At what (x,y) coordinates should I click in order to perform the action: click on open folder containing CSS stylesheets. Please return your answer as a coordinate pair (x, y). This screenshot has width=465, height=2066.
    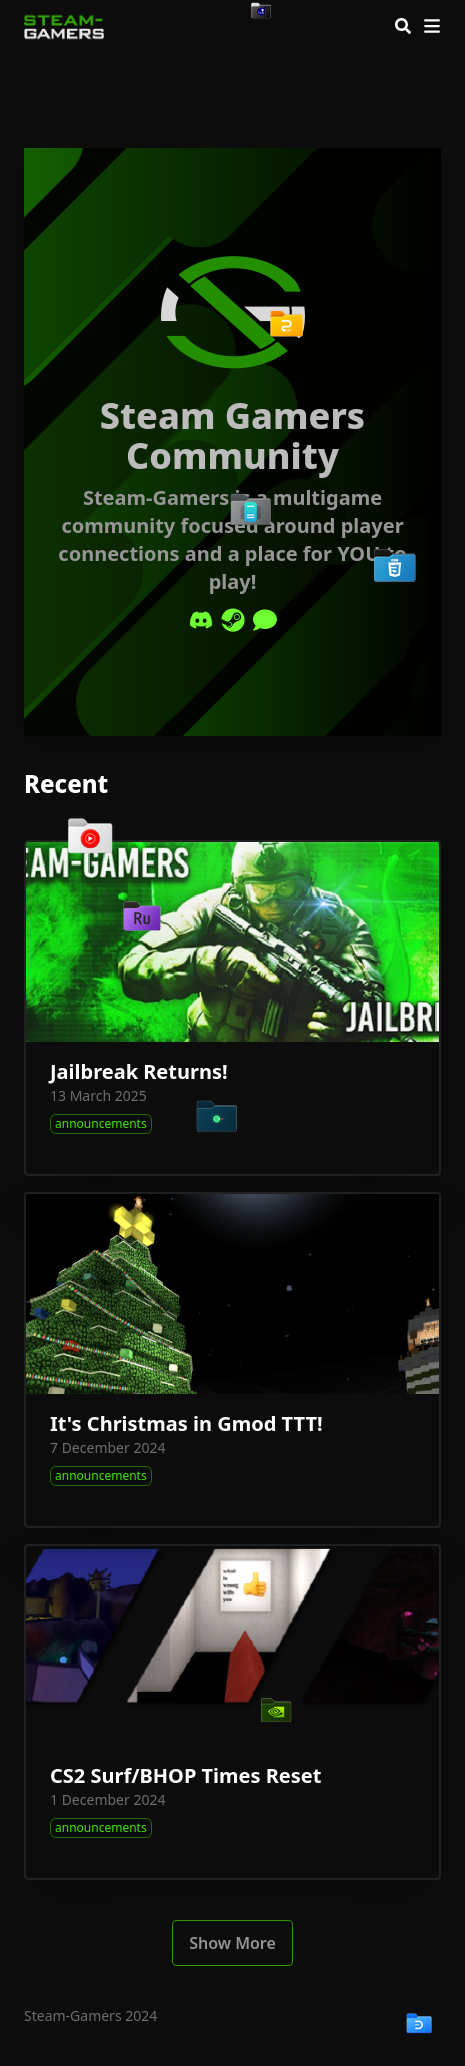
    Looking at the image, I should click on (394, 566).